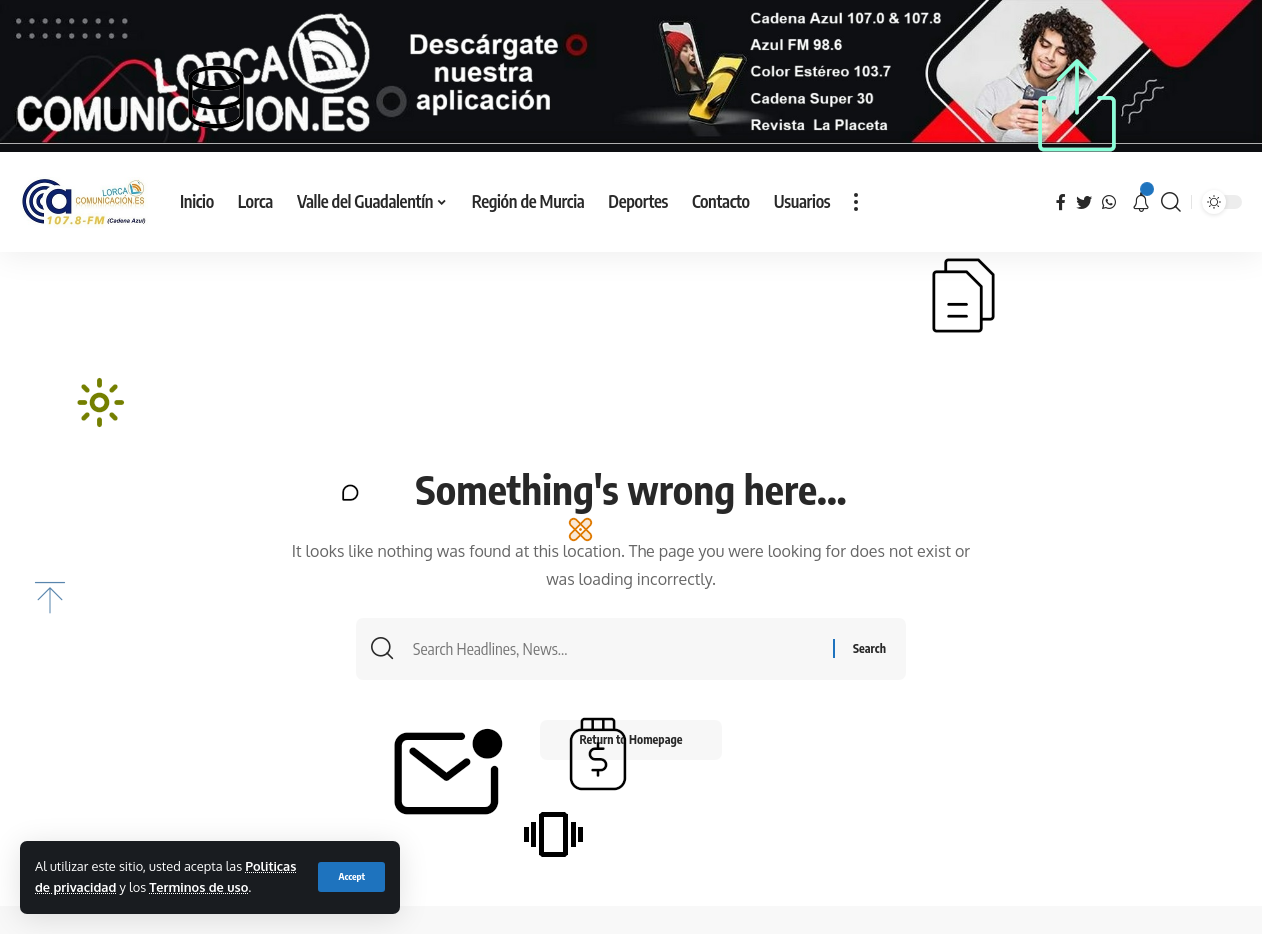 The image size is (1262, 934). What do you see at coordinates (350, 493) in the screenshot?
I see `open chat or messaging` at bounding box center [350, 493].